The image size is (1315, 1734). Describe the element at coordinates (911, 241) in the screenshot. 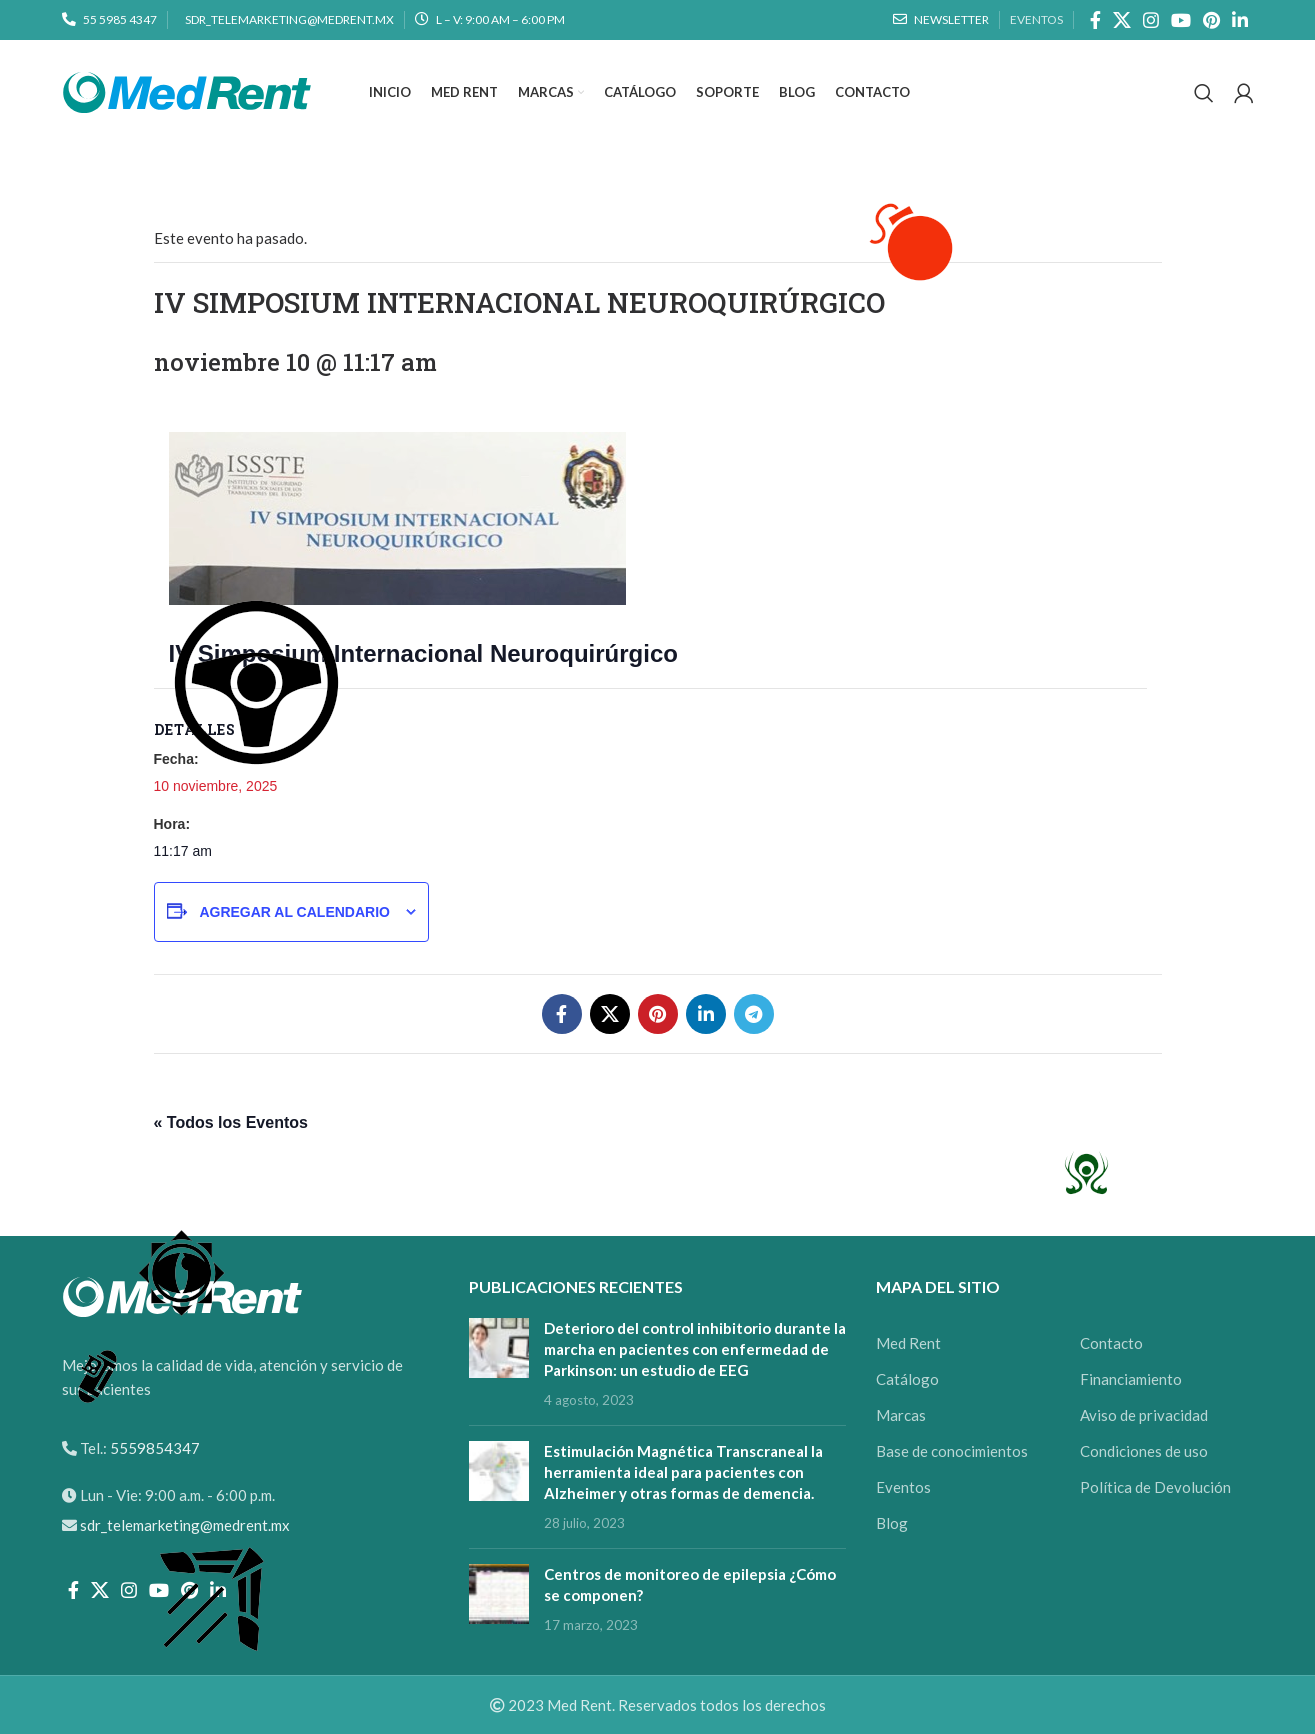

I see `an inactive or disarmed bomb item` at that location.